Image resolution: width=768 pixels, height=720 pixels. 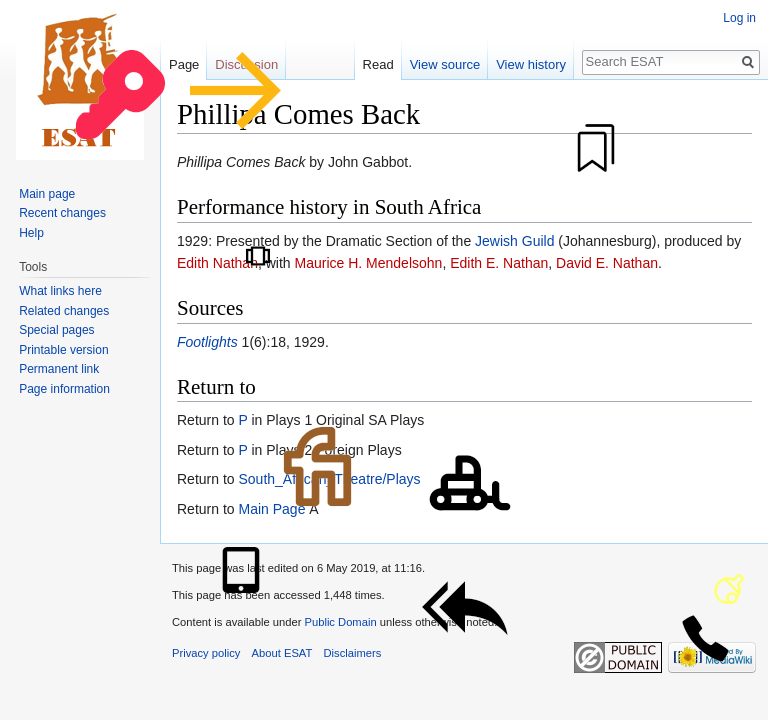 What do you see at coordinates (470, 481) in the screenshot?
I see `construction or earthwork services` at bounding box center [470, 481].